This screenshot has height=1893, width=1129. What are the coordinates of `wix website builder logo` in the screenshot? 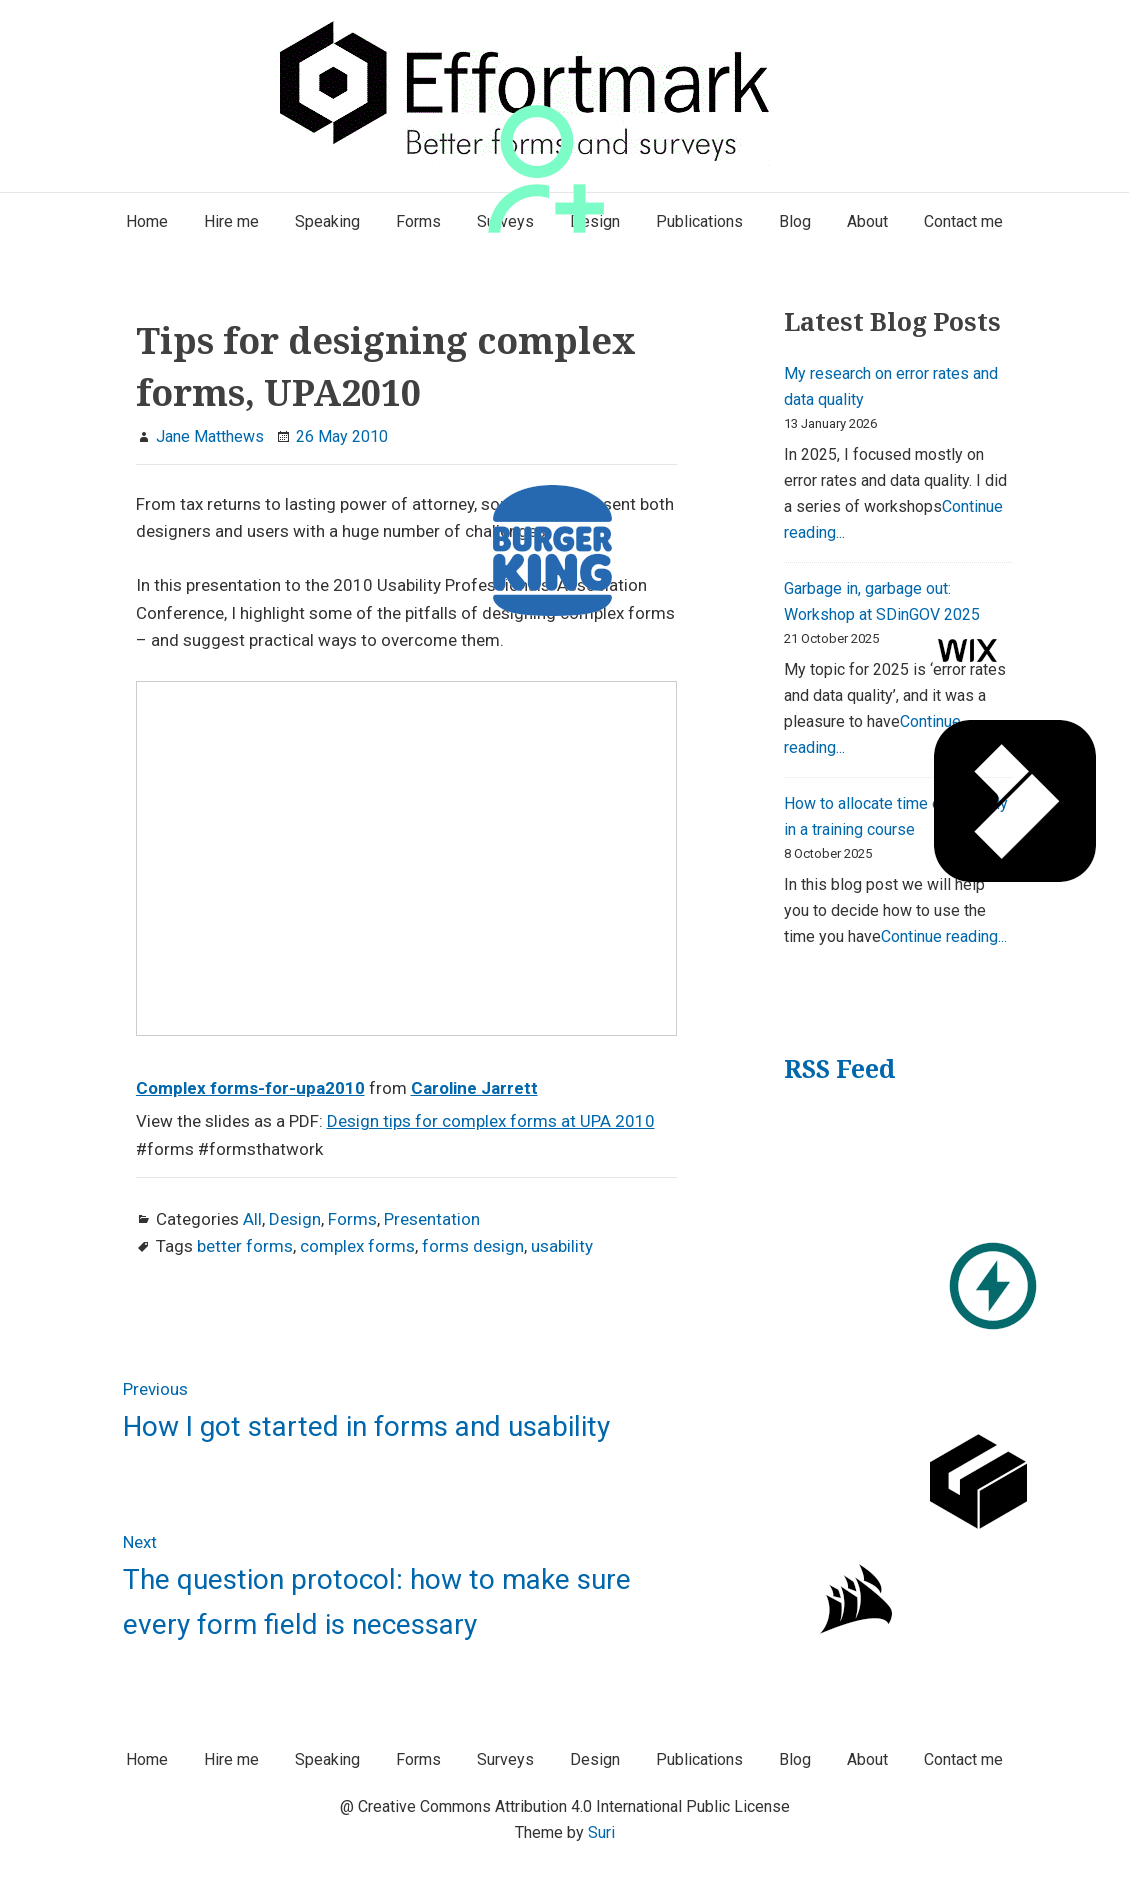 It's located at (967, 650).